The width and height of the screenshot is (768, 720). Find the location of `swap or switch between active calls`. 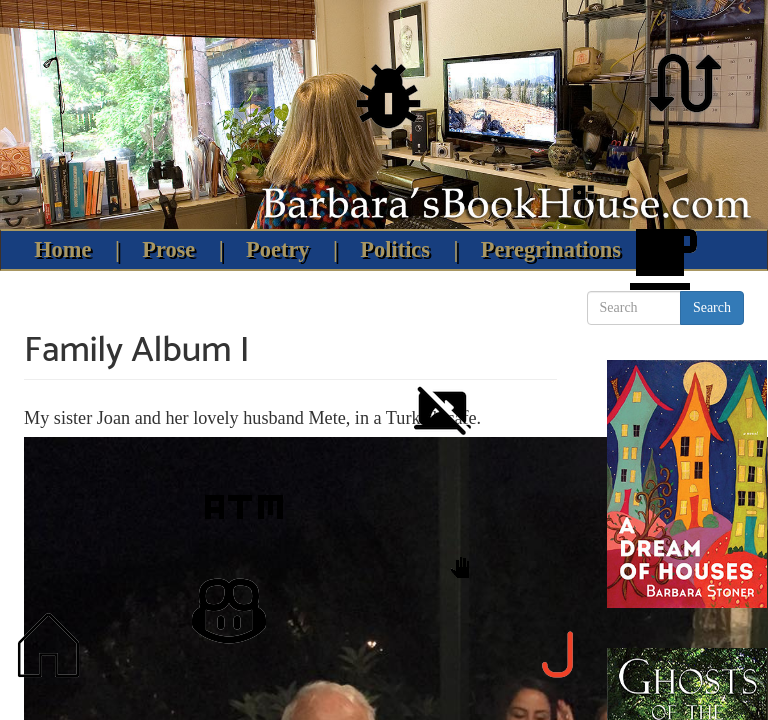

swap or switch between active calls is located at coordinates (685, 85).